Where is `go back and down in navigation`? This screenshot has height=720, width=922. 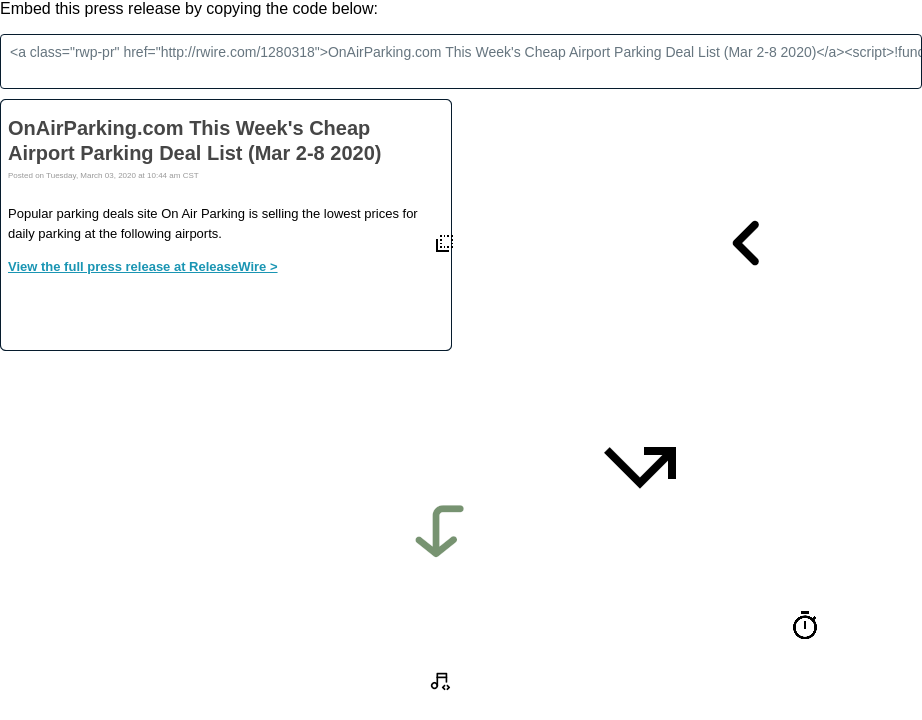 go back and down in navigation is located at coordinates (439, 529).